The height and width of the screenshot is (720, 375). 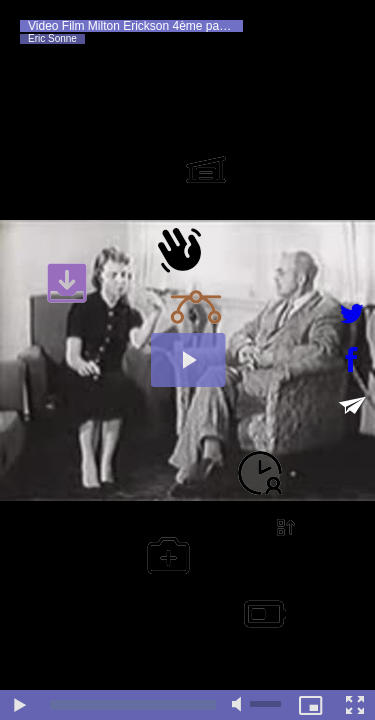 What do you see at coordinates (264, 614) in the screenshot?
I see `indicates battery at approximately 50% charge` at bounding box center [264, 614].